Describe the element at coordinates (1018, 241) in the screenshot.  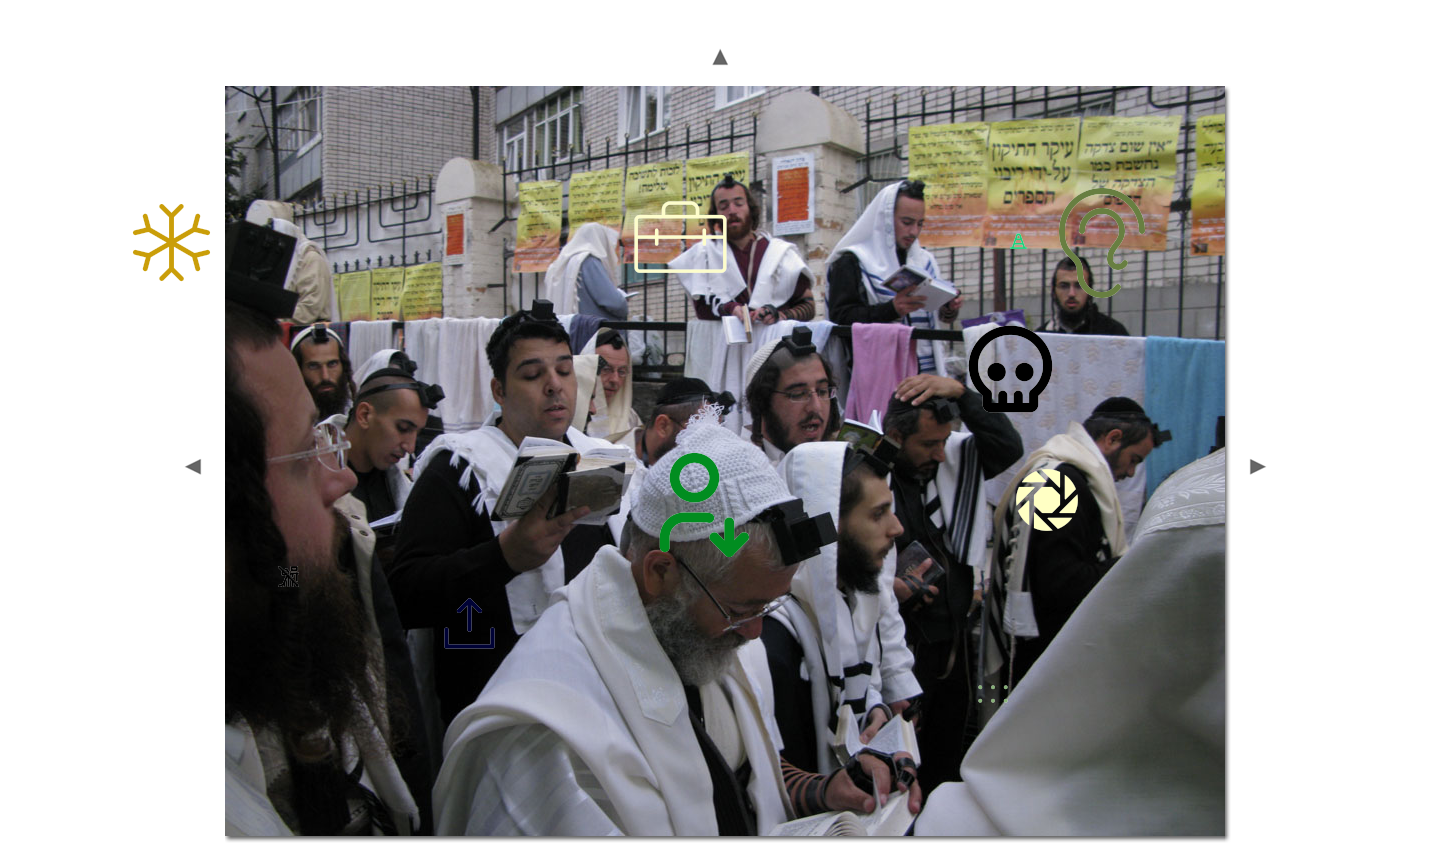
I see `indicates construction or maintenance in progress` at that location.